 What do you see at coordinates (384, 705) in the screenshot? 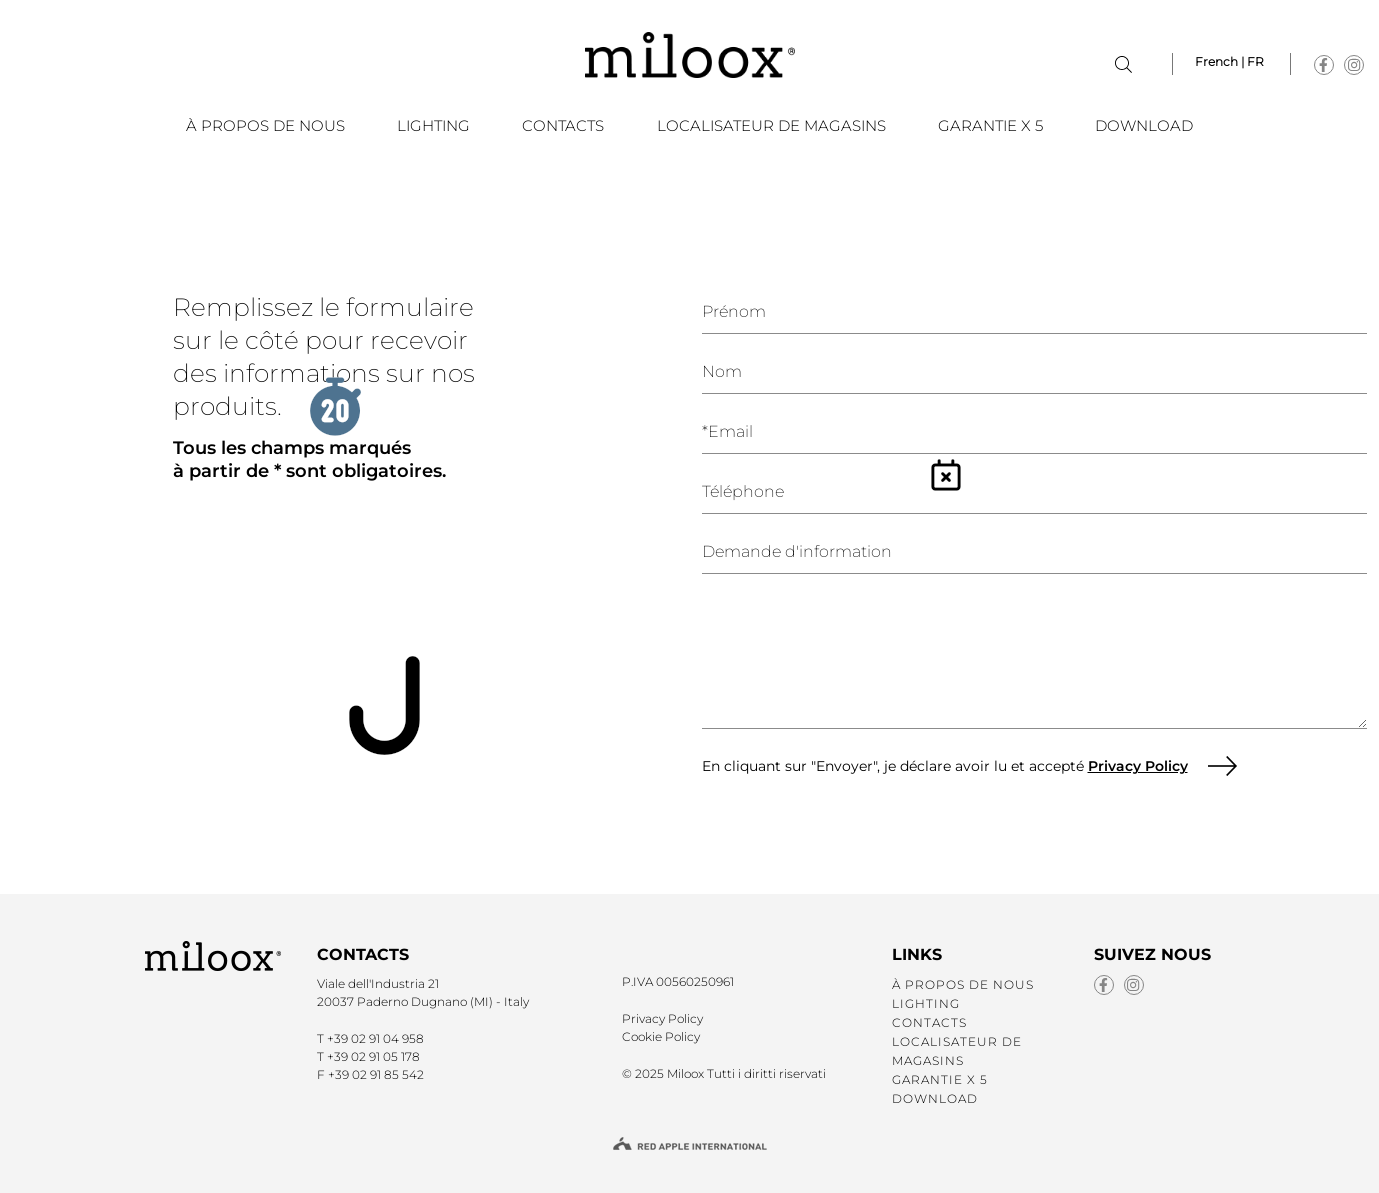
I see `the letter J text element or keyboard shortcut indicator` at bounding box center [384, 705].